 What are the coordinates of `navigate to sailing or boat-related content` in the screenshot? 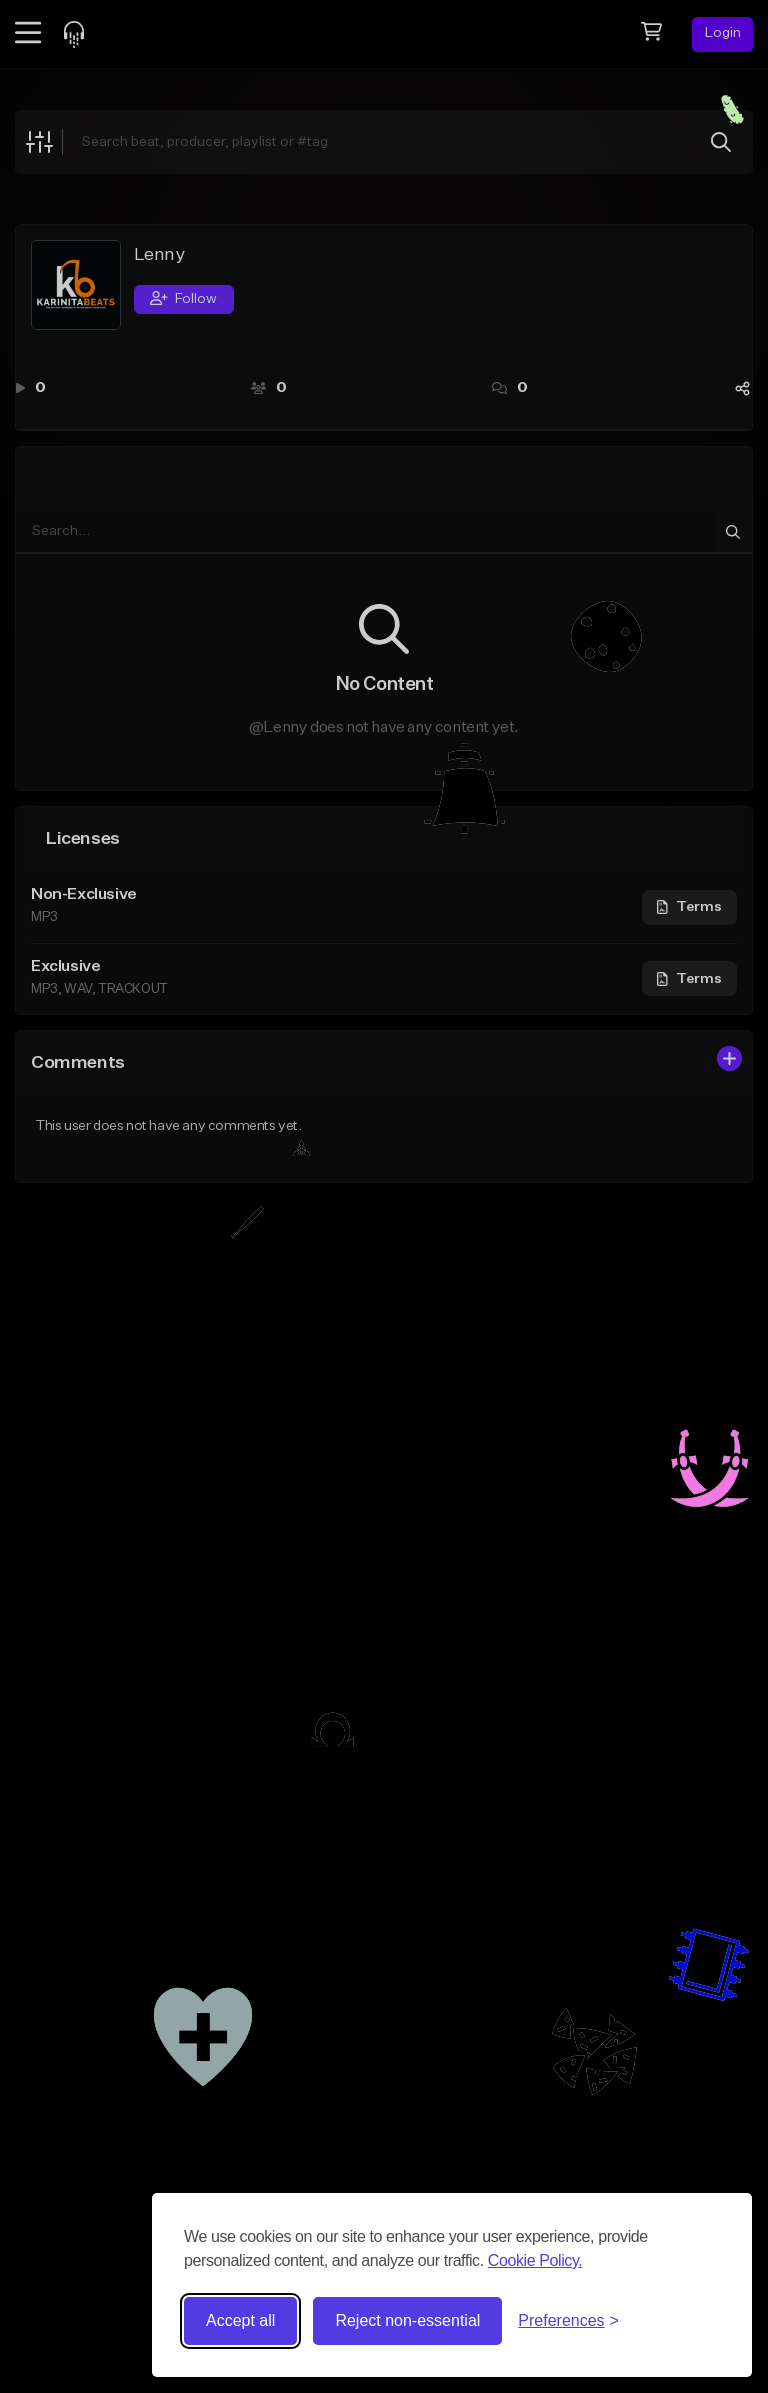 It's located at (464, 788).